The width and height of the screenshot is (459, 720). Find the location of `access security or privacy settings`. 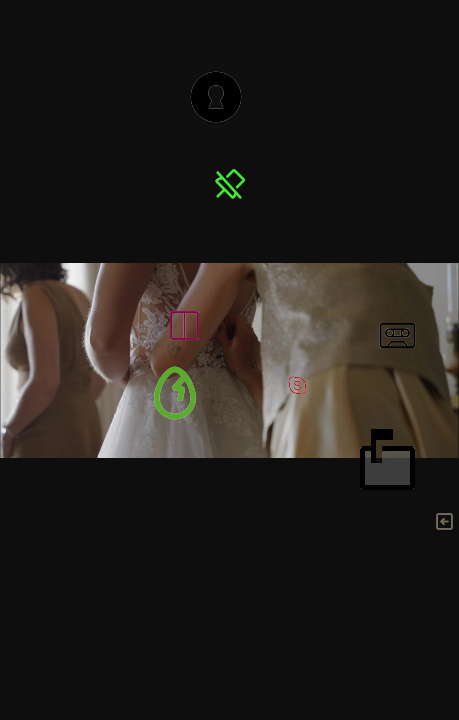

access security or privacy settings is located at coordinates (216, 97).